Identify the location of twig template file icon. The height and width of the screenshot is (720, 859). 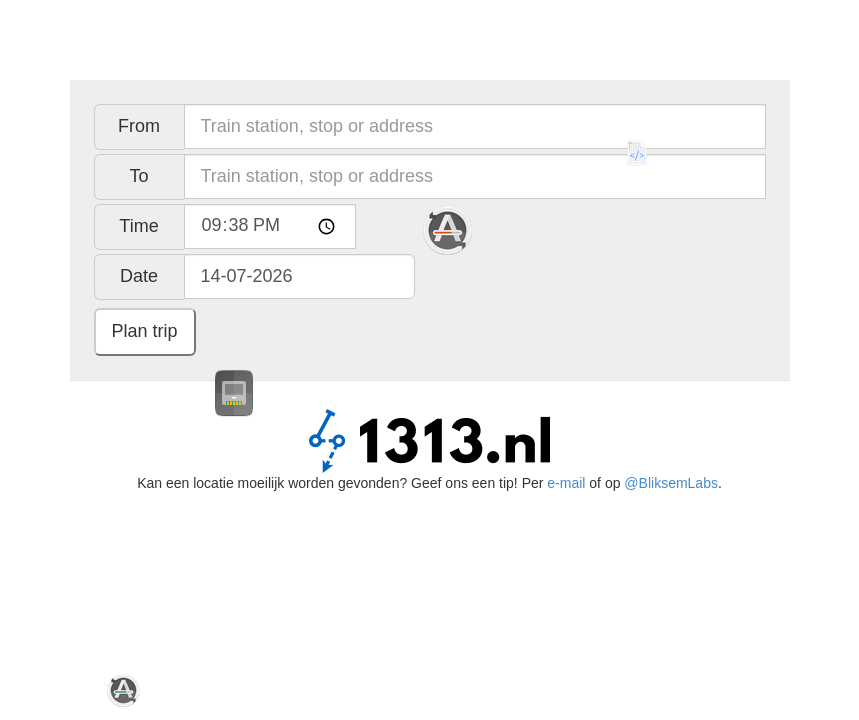
(637, 153).